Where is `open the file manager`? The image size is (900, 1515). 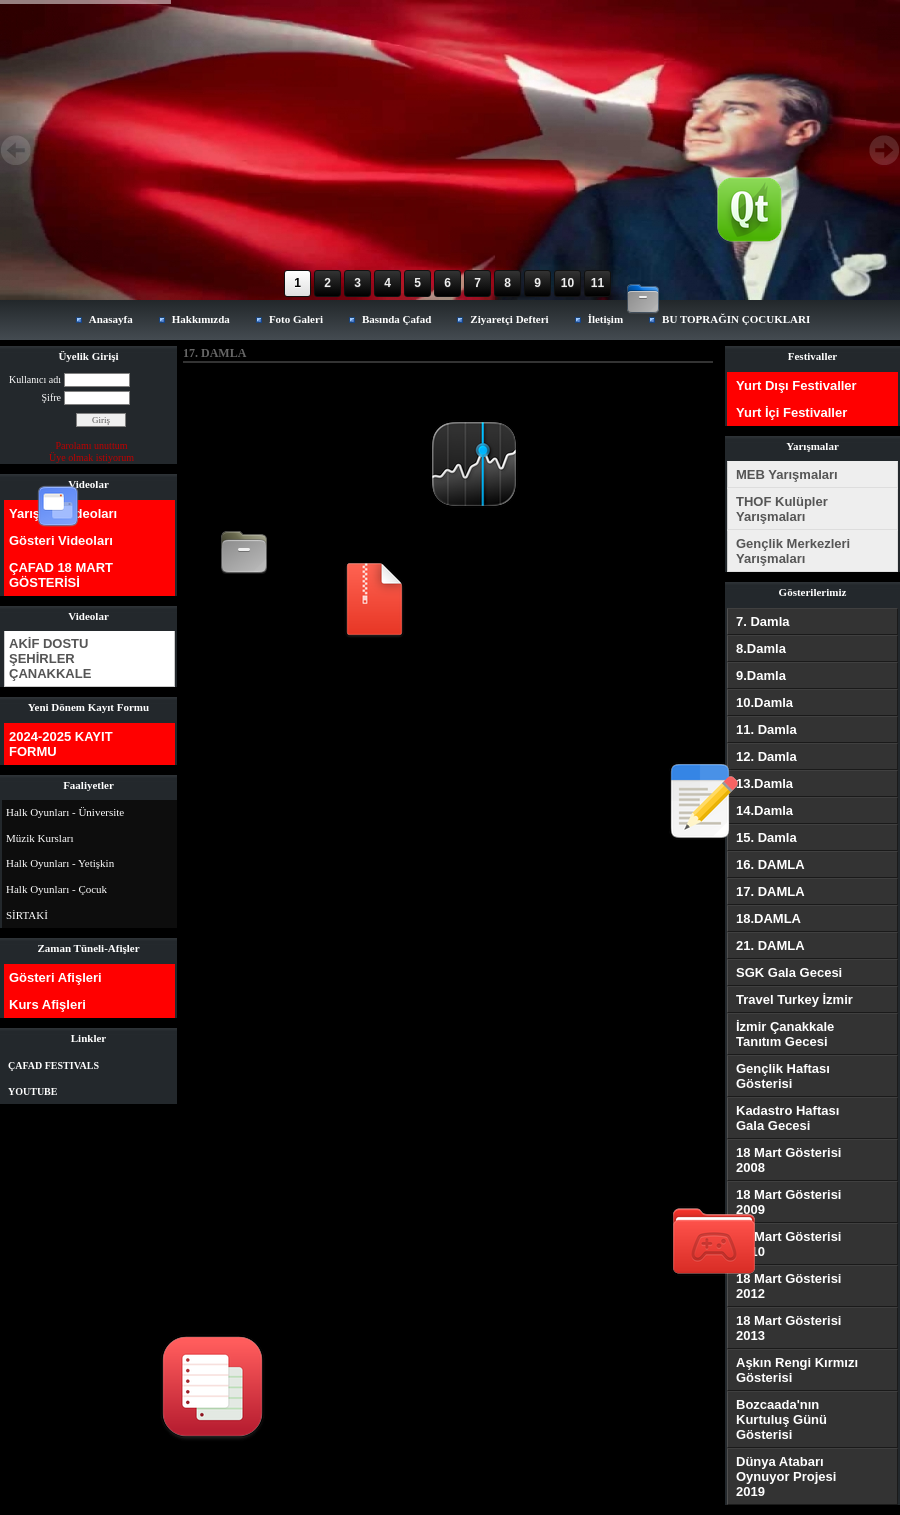
open the file manager is located at coordinates (244, 552).